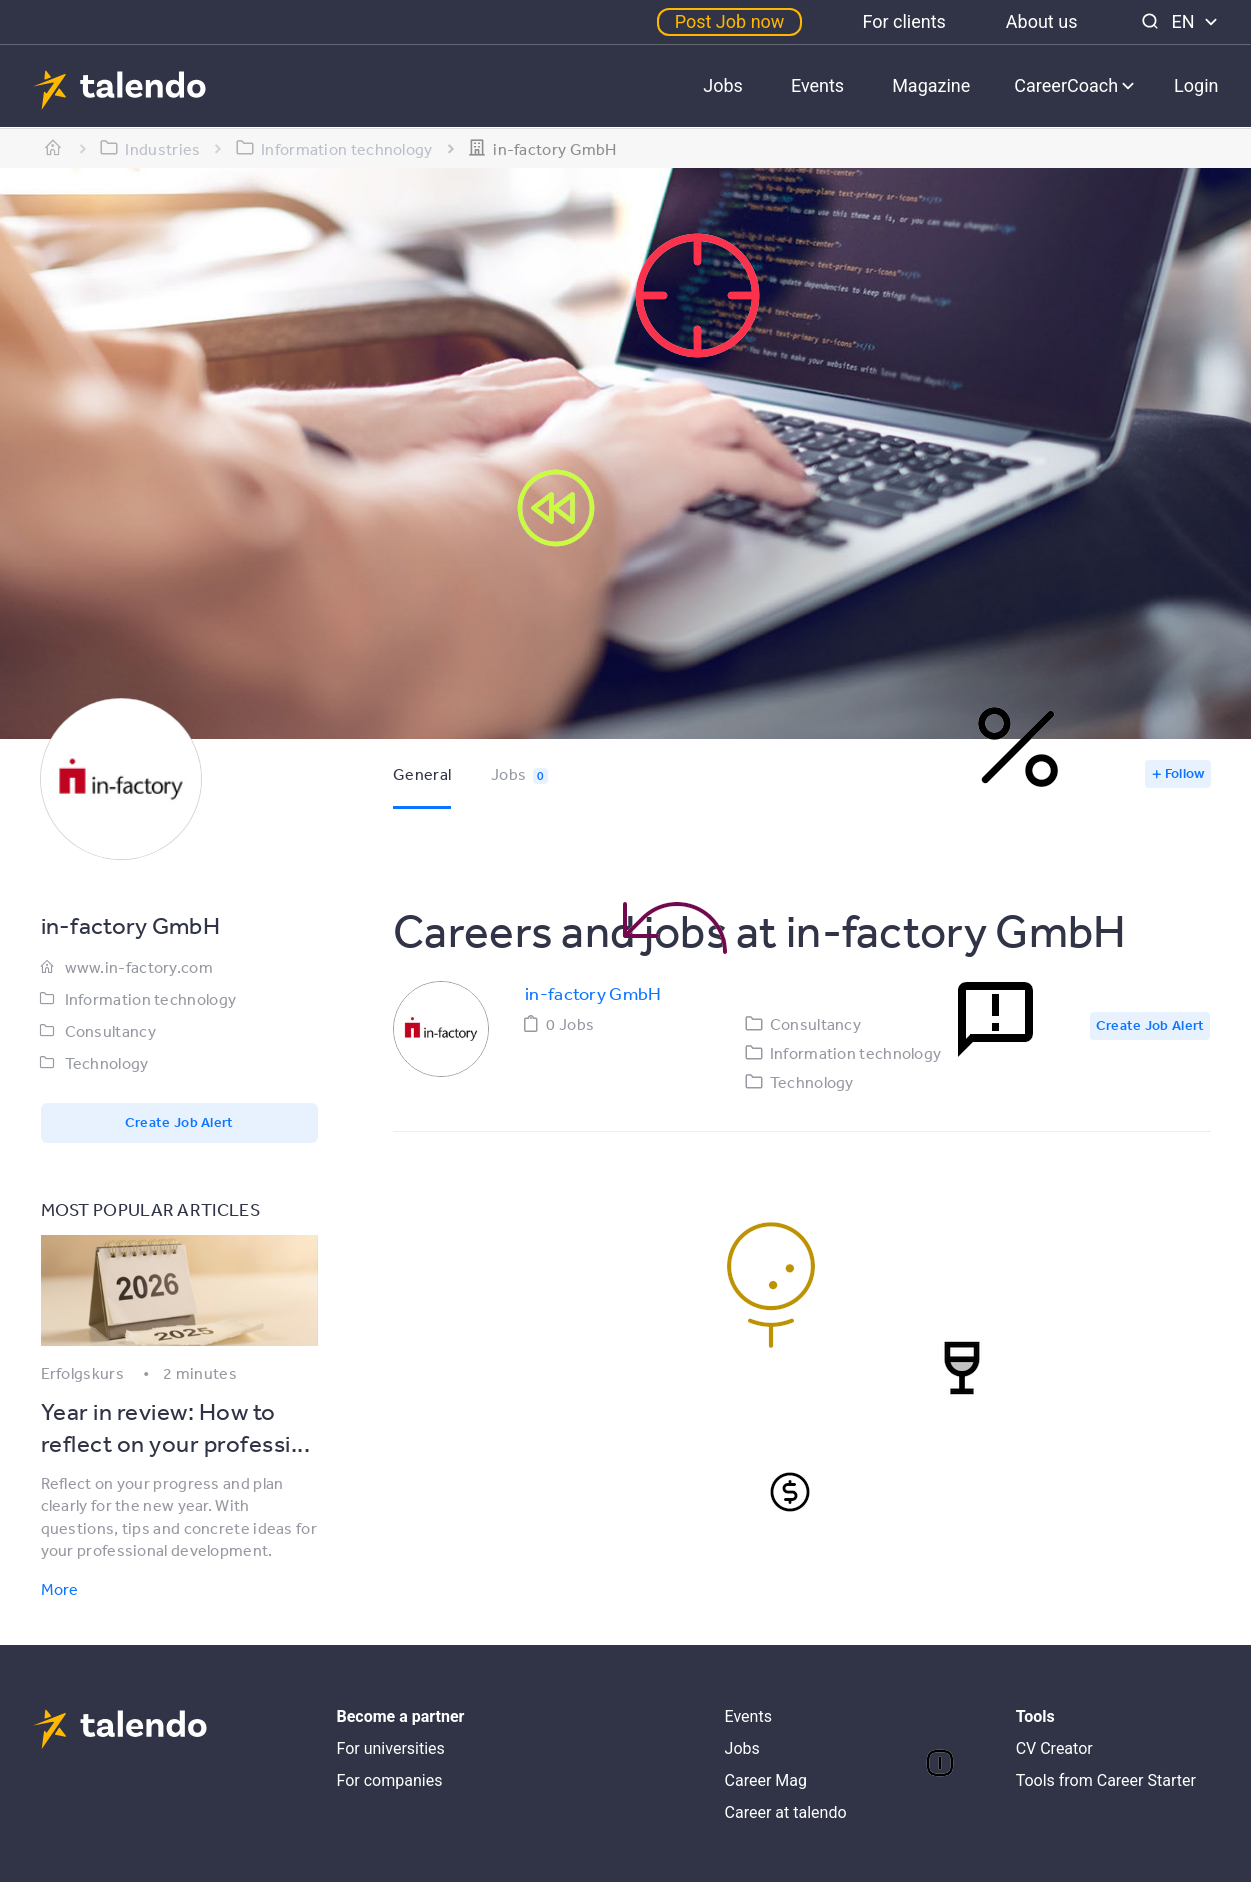  What do you see at coordinates (1018, 747) in the screenshot?
I see `apply or view a discount` at bounding box center [1018, 747].